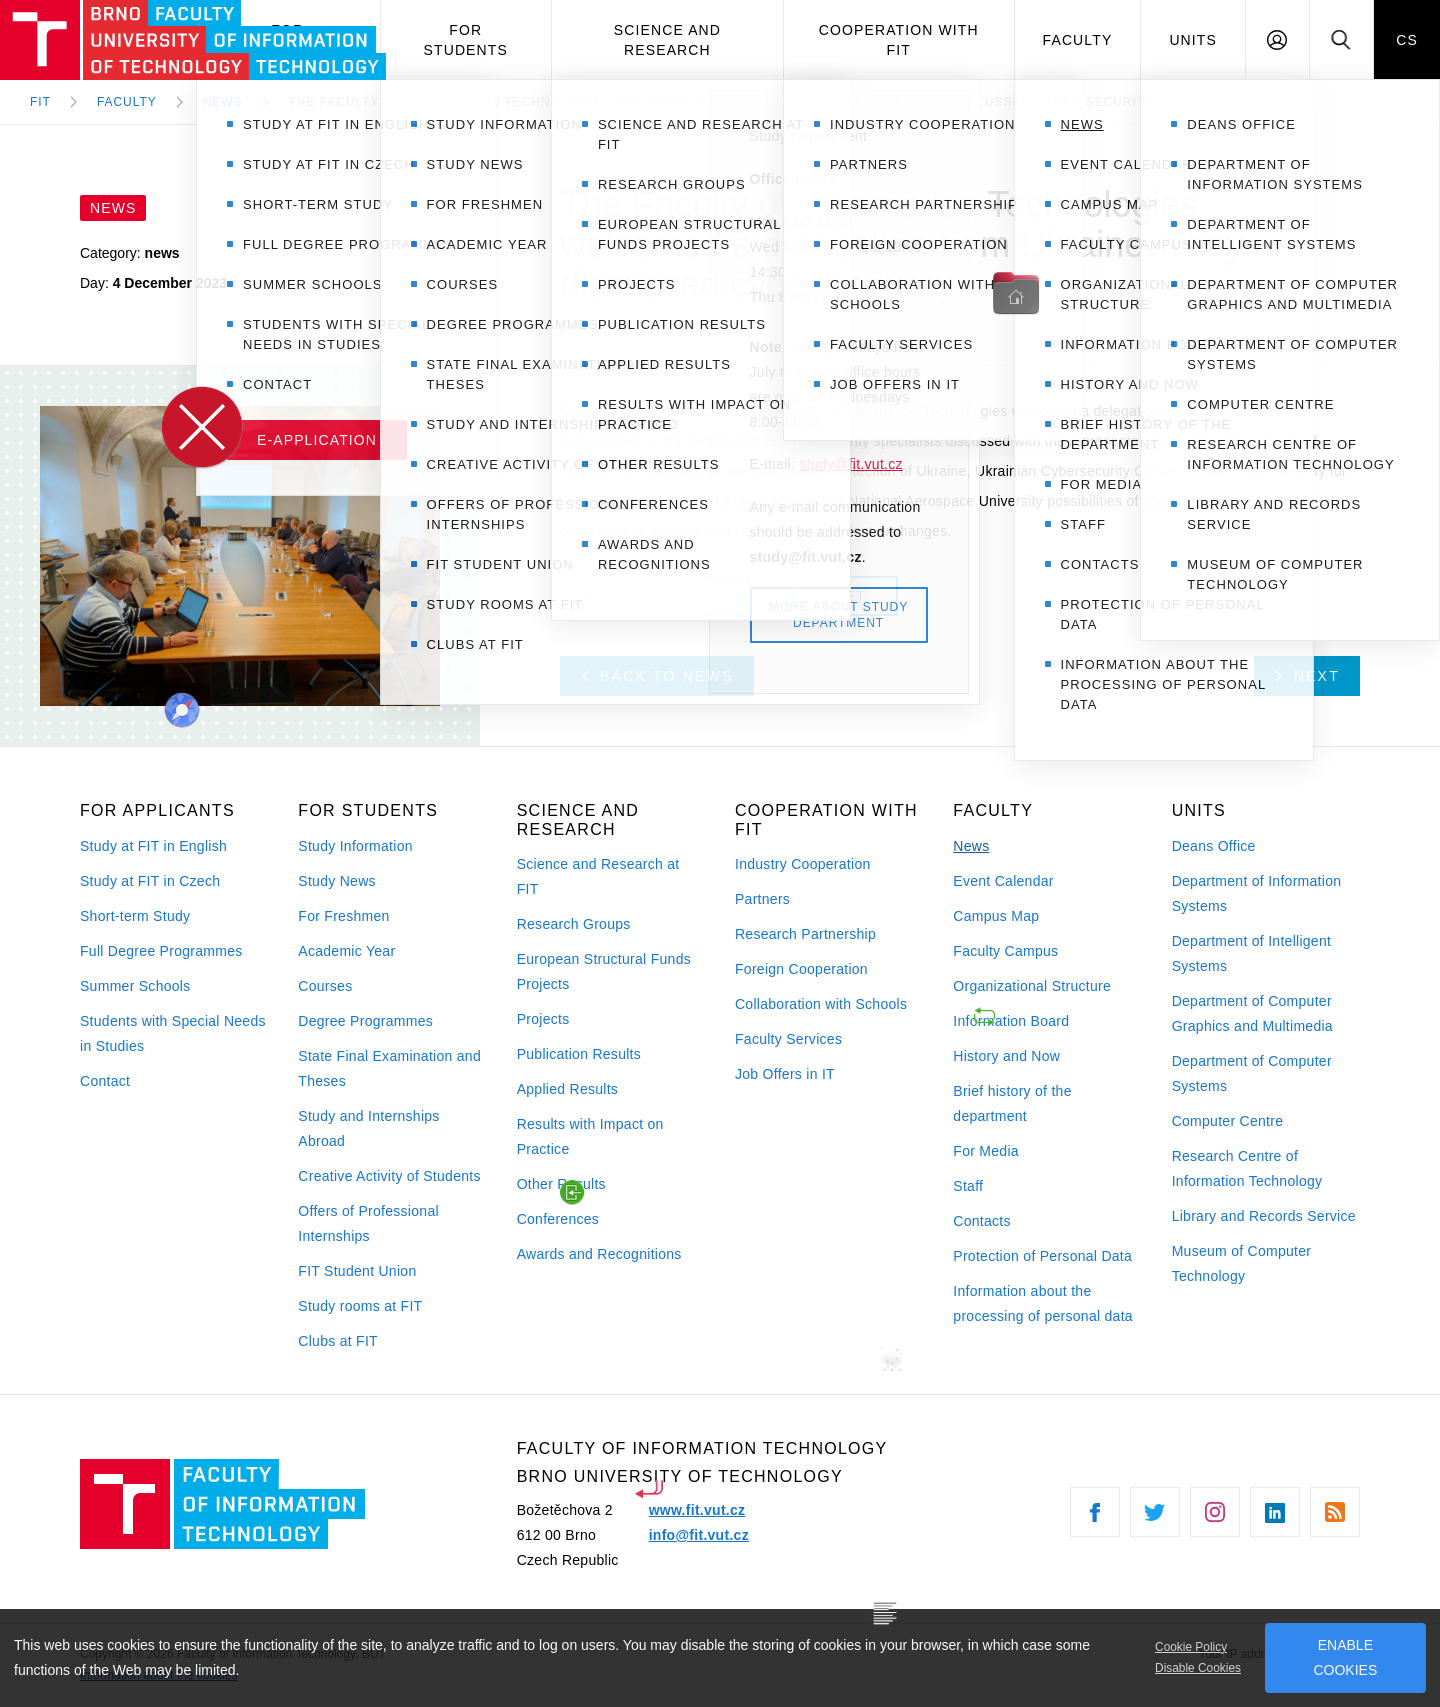 Image resolution: width=1440 pixels, height=1707 pixels. What do you see at coordinates (202, 427) in the screenshot?
I see `indicates a file cannot be synced to Dropbox` at bounding box center [202, 427].